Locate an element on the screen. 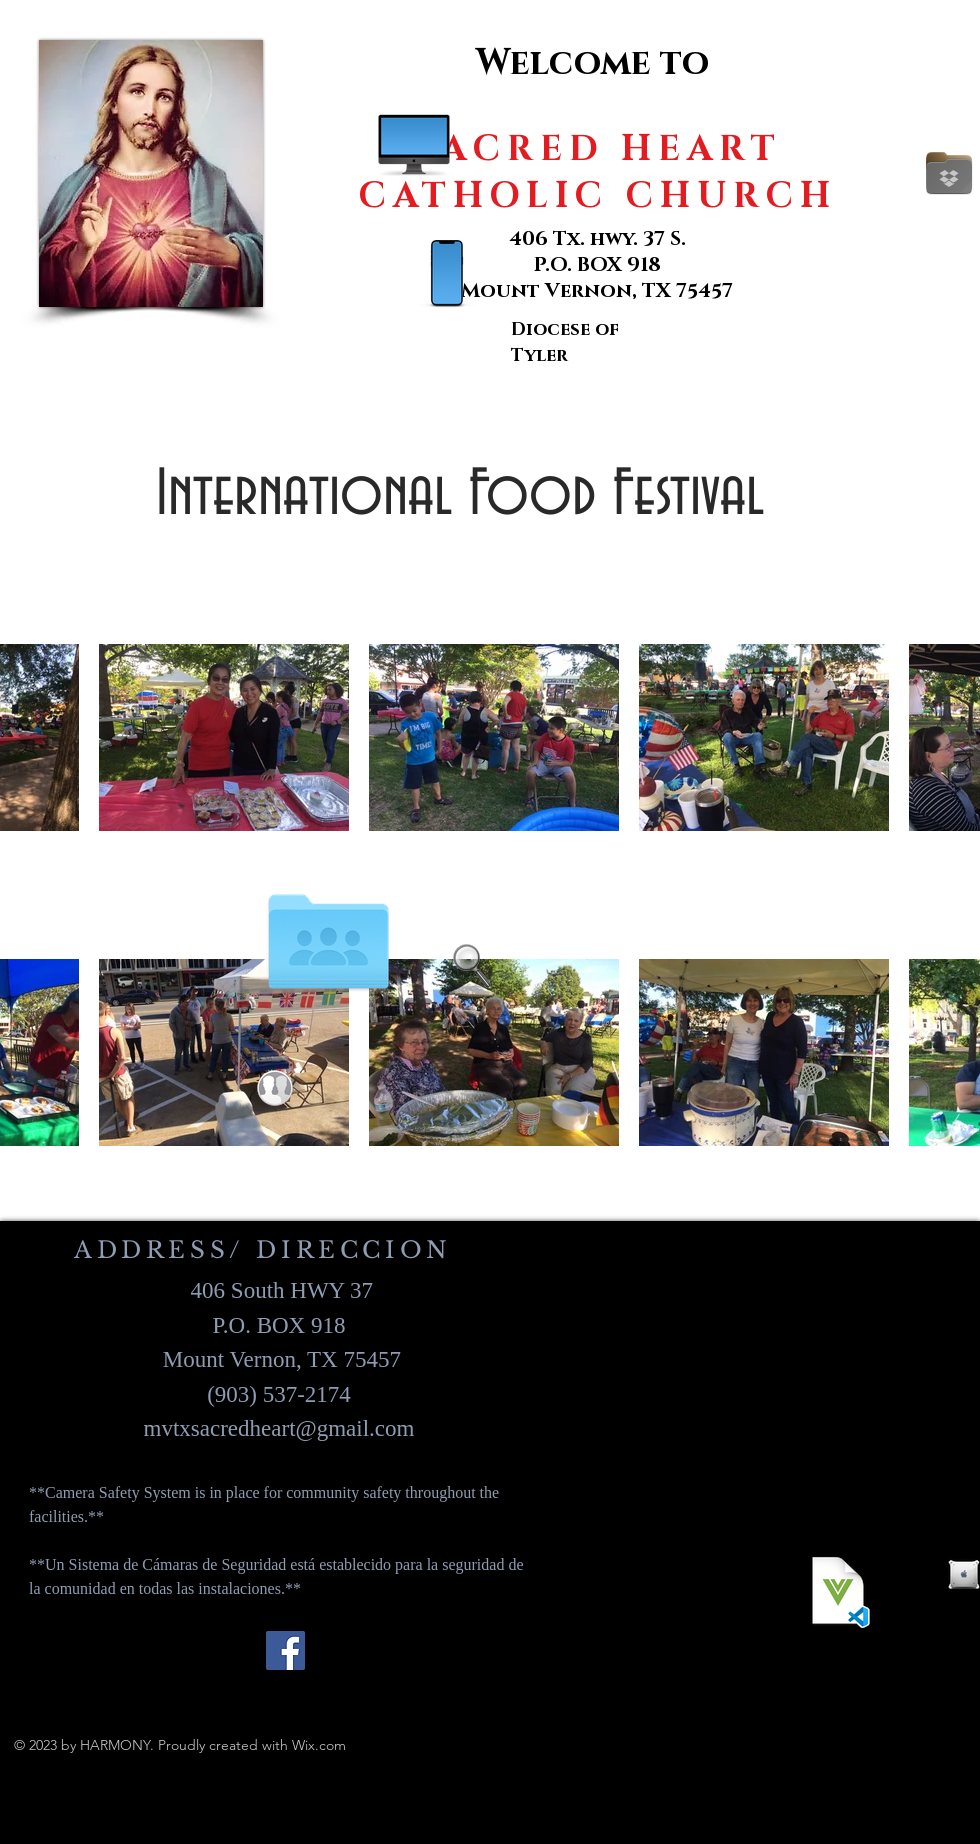  open a Vue.js file in Visual Studio Code is located at coordinates (838, 1592).